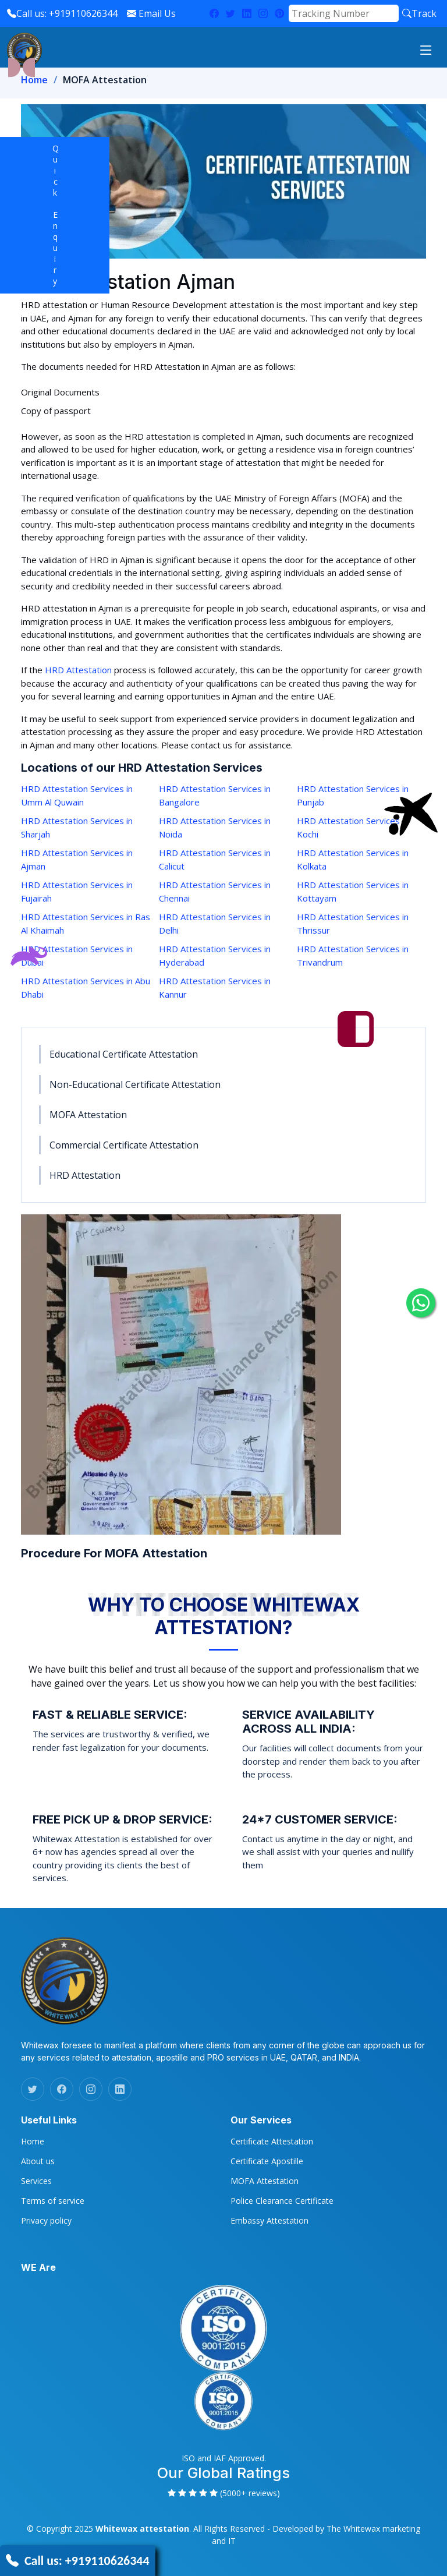 This screenshot has height=2576, width=447. Describe the element at coordinates (356, 1029) in the screenshot. I see `shields.io logo - a service for generating status badges` at that location.